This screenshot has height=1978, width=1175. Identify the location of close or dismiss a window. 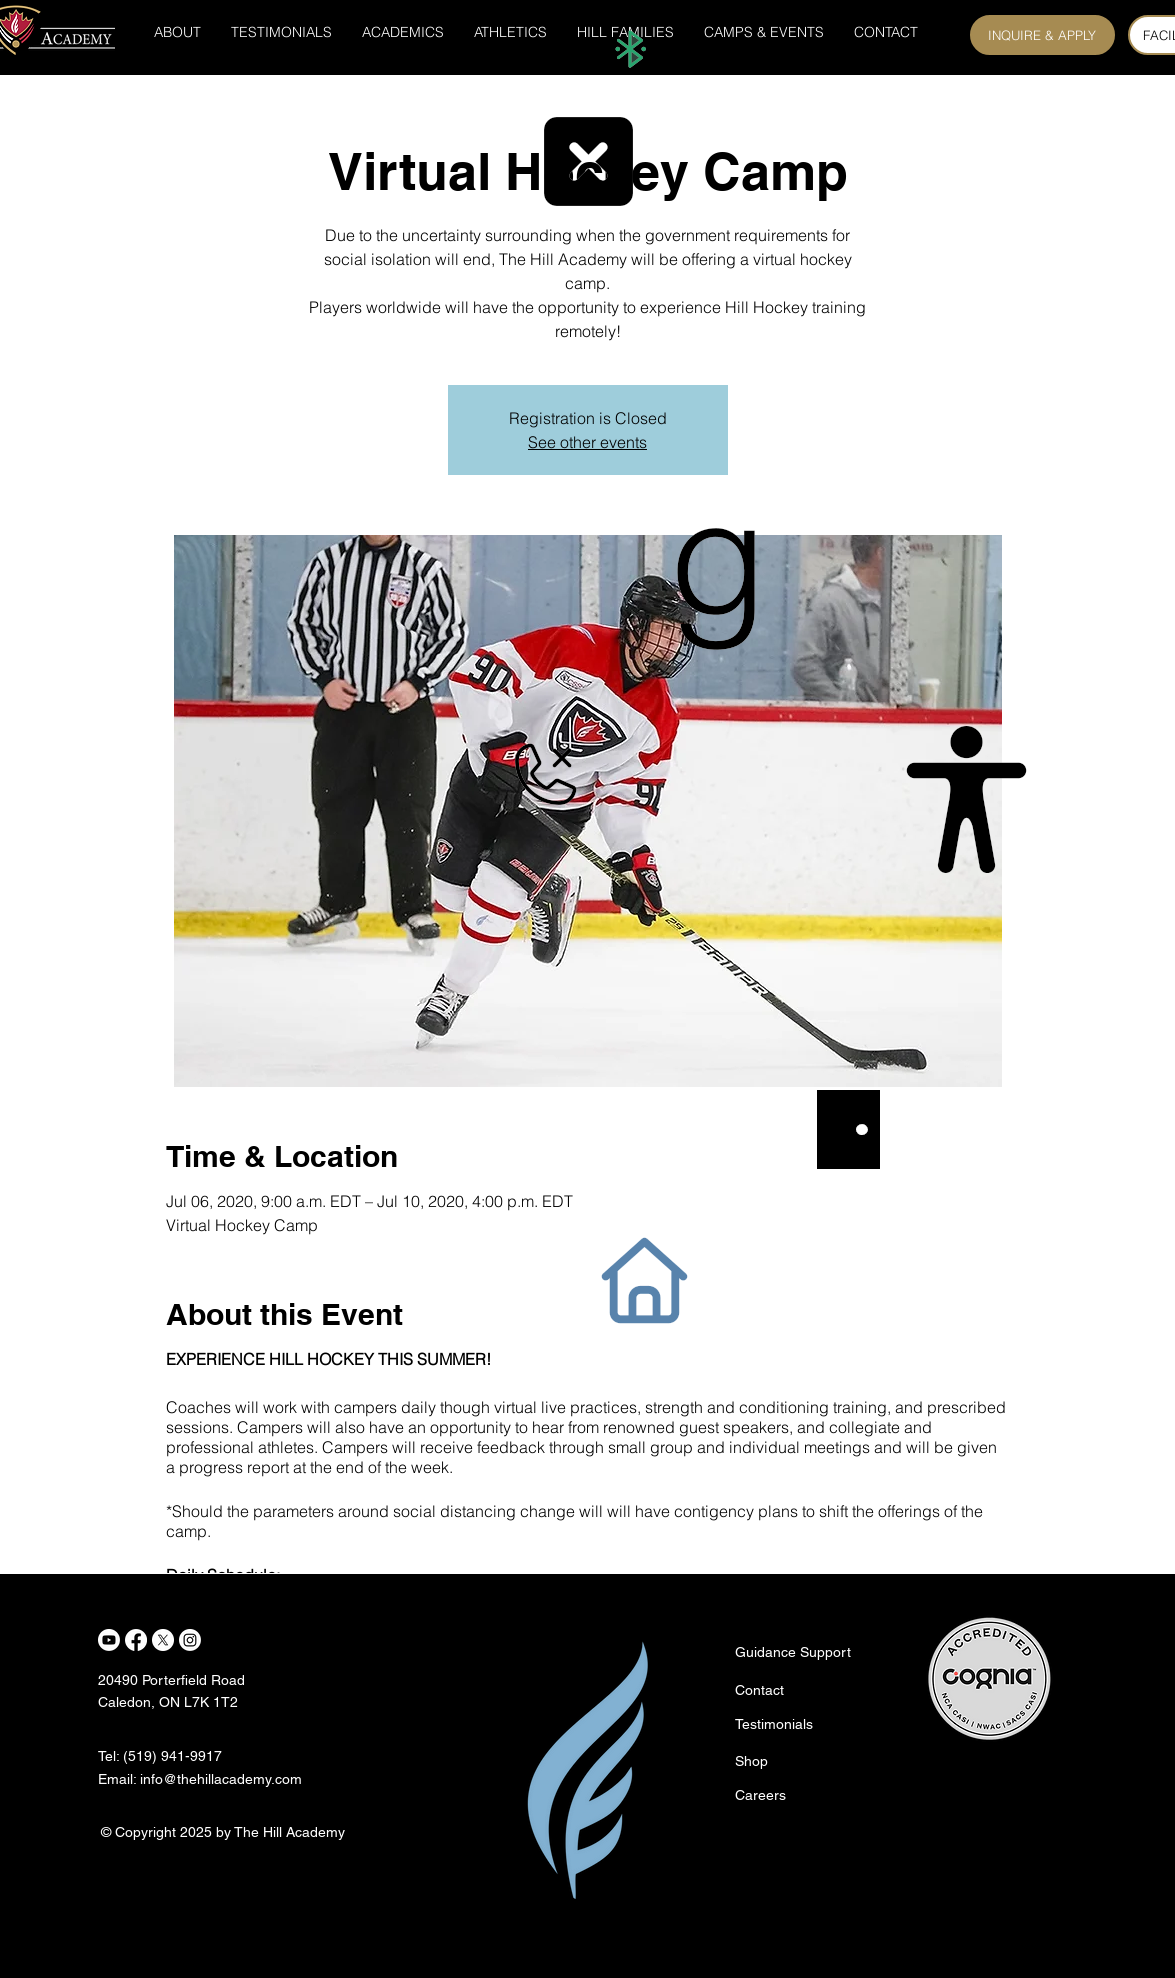
(588, 161).